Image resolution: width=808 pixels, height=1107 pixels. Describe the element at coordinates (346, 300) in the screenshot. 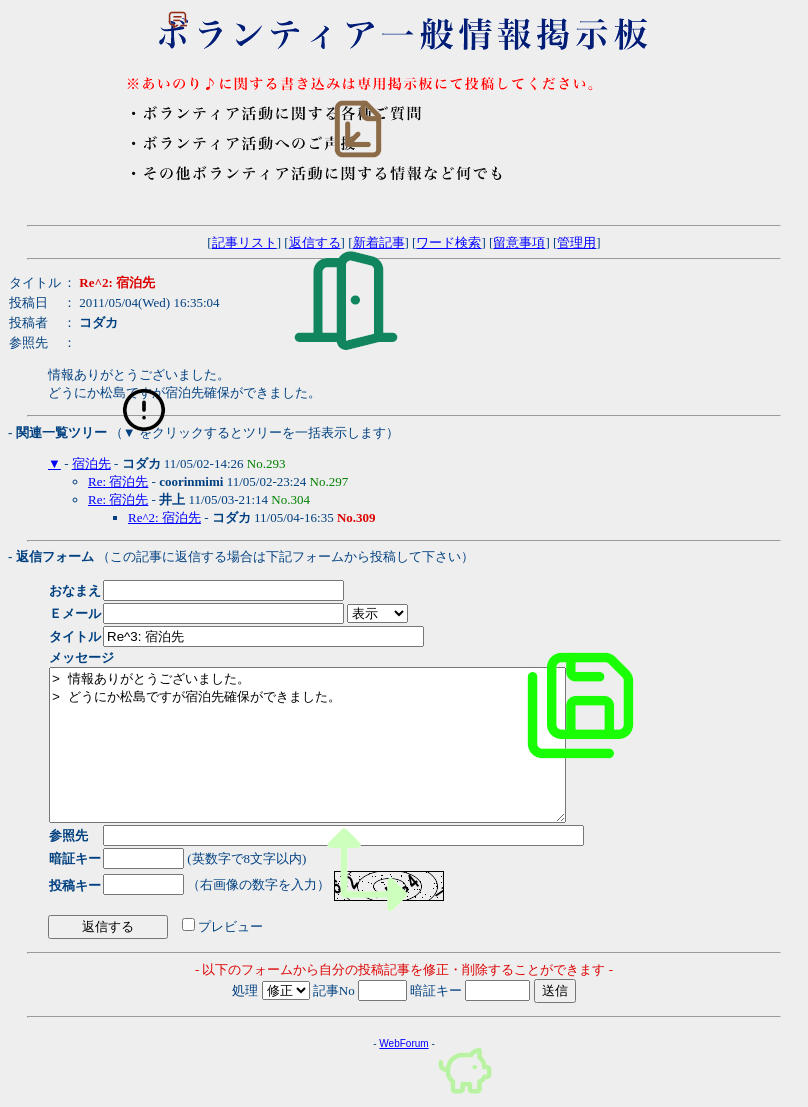

I see `log out or exit the application` at that location.